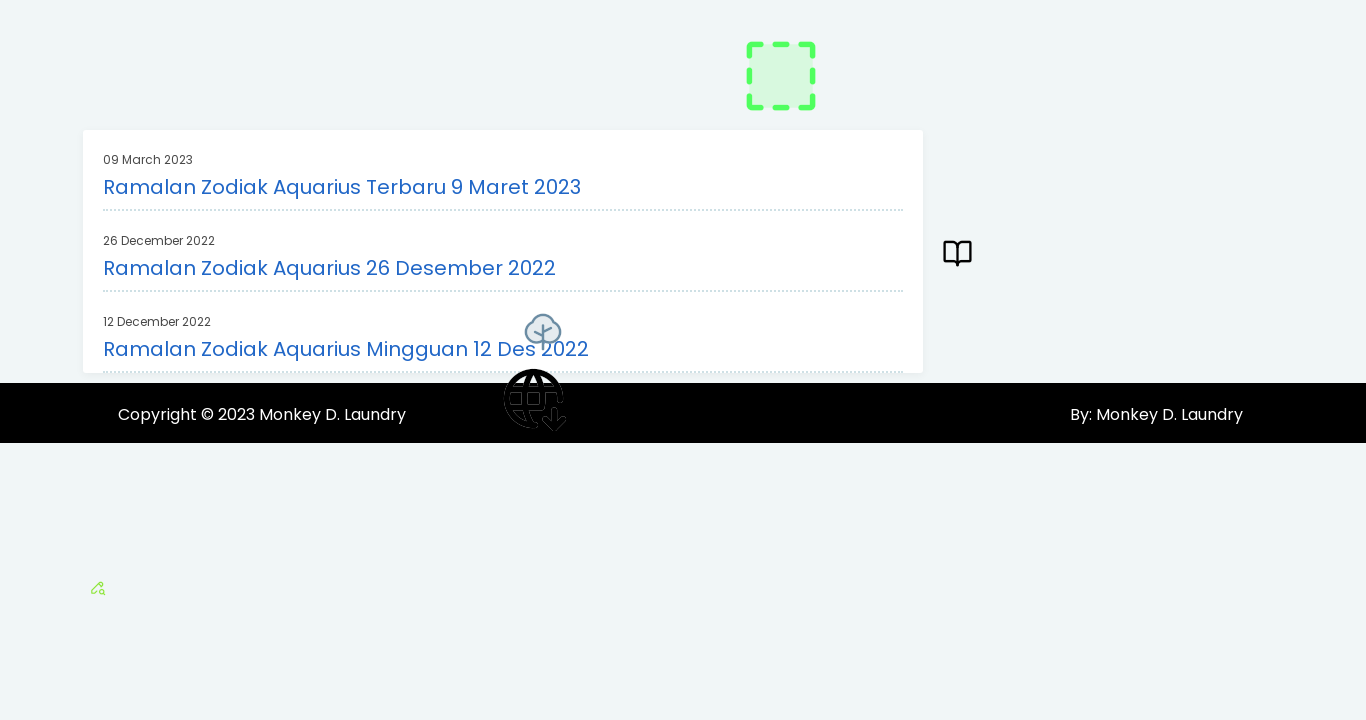  What do you see at coordinates (957, 253) in the screenshot?
I see `open reading mode or e-reader` at bounding box center [957, 253].